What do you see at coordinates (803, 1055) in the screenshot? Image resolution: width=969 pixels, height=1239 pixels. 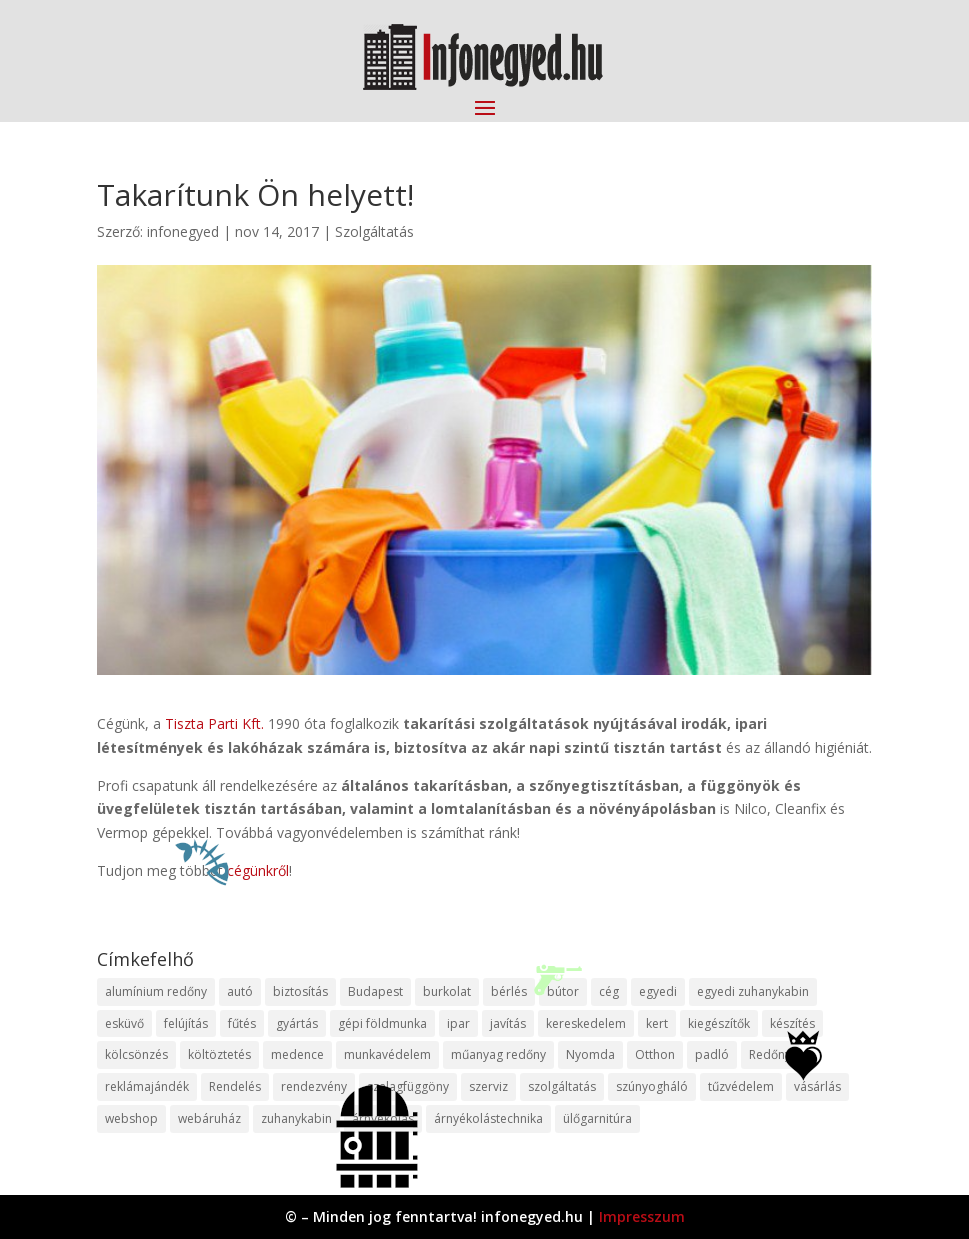 I see `mark as favorite or premium content` at bounding box center [803, 1055].